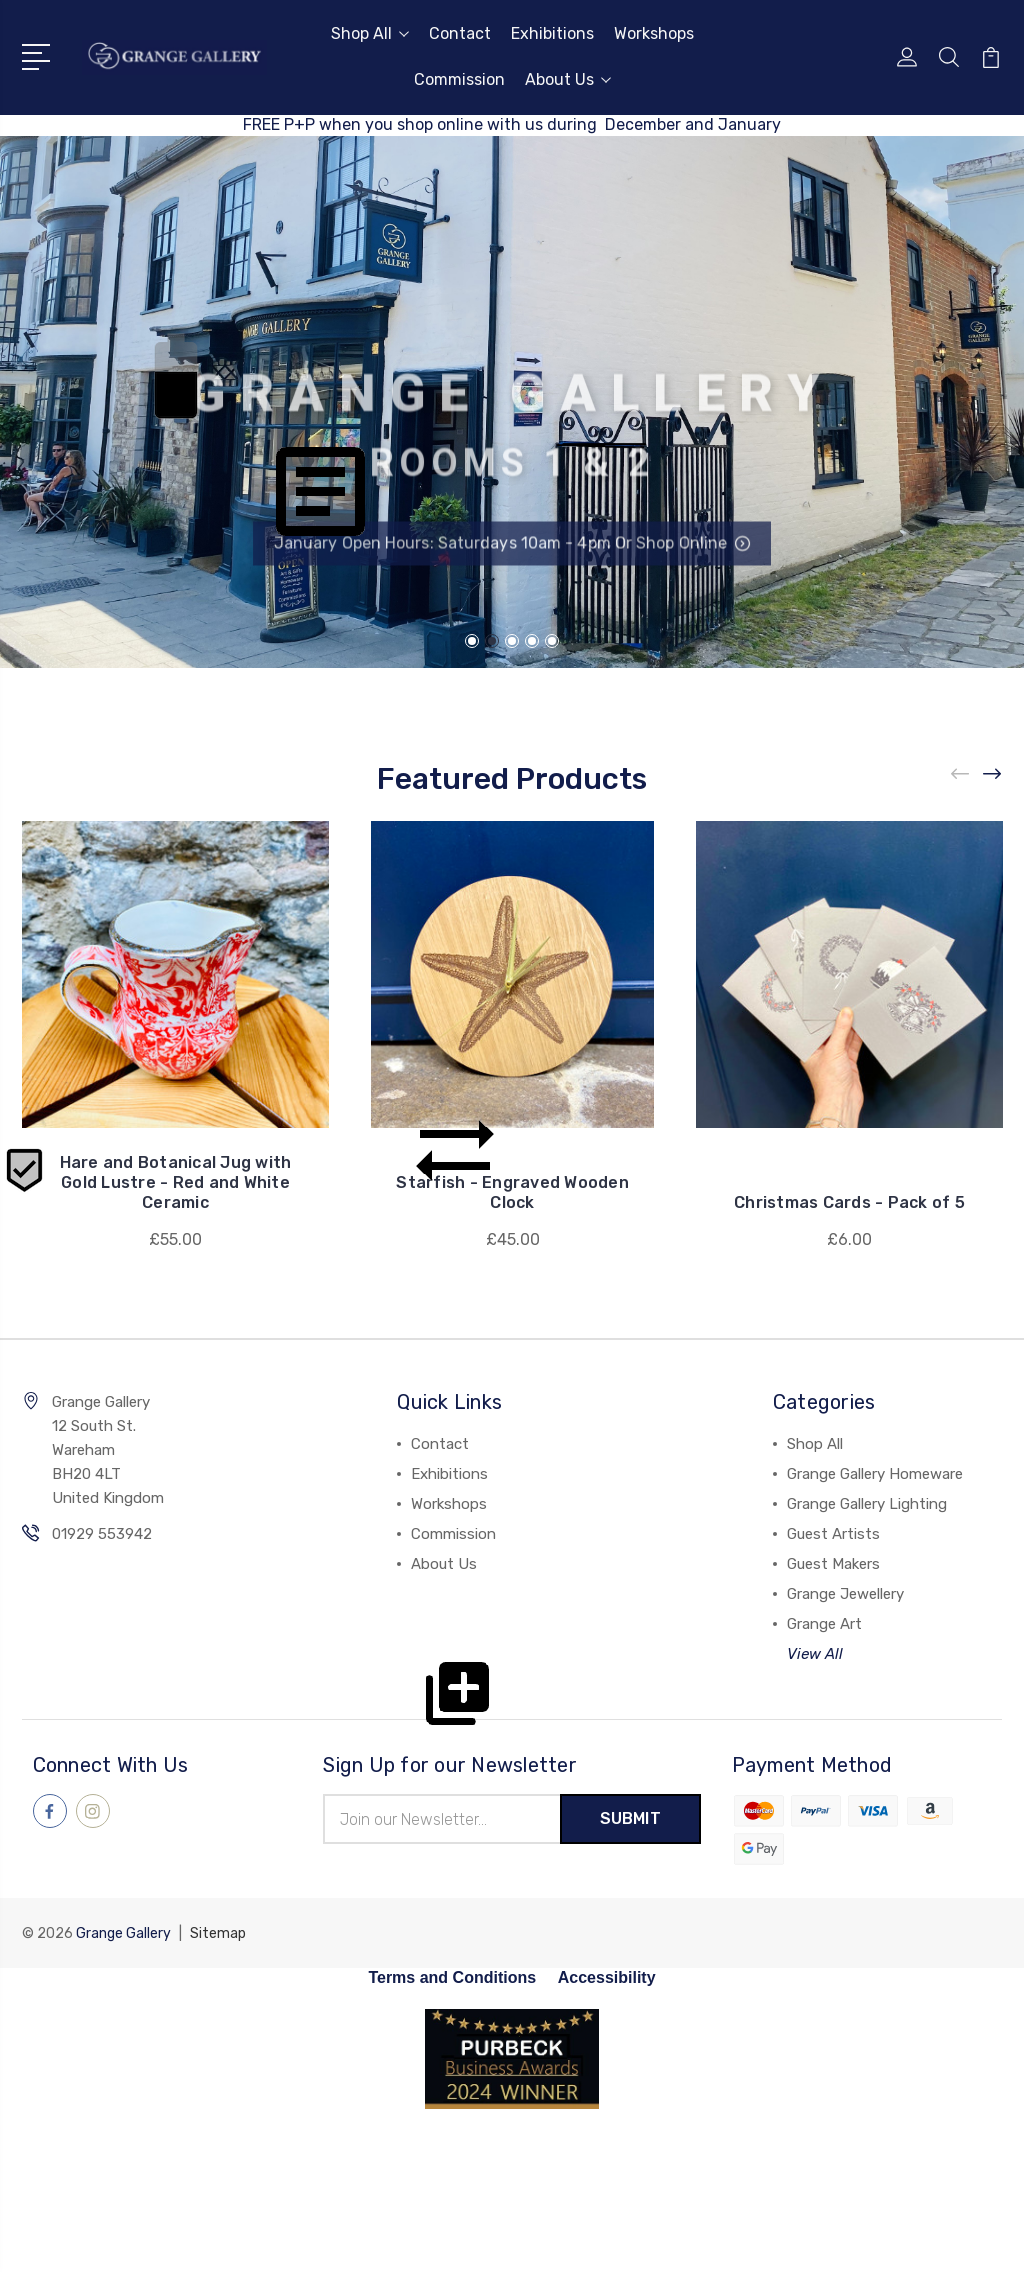 Image resolution: width=1024 pixels, height=2272 pixels. Describe the element at coordinates (455, 1150) in the screenshot. I see `sync data between devices or accounts` at that location.